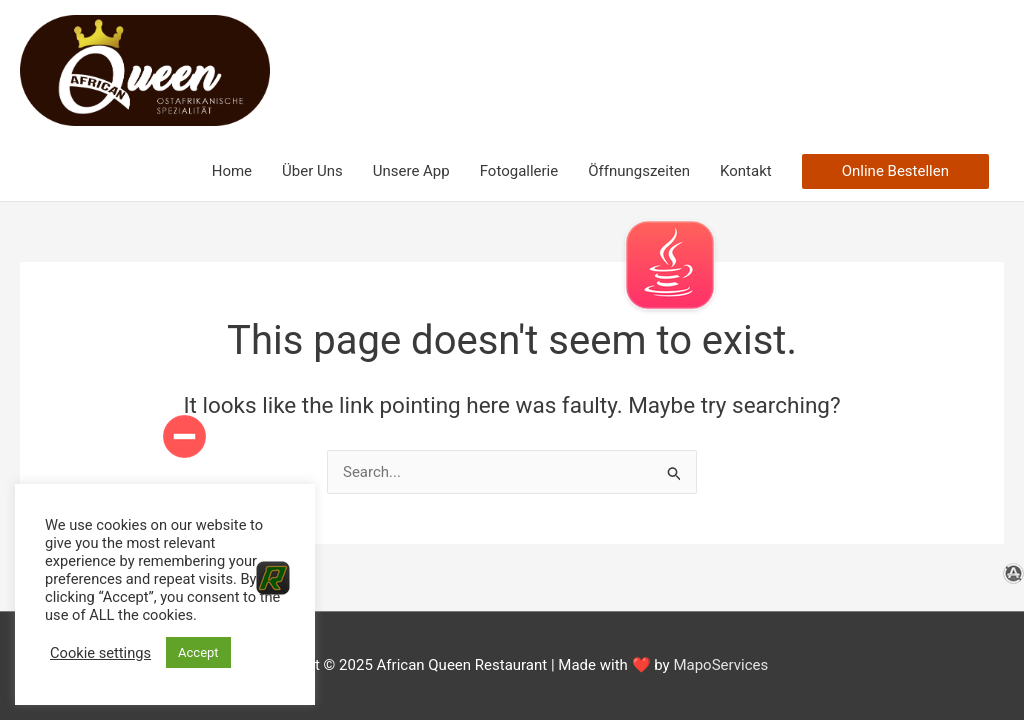 The image size is (1024, 720). I want to click on remove an item from a list or collection, so click(184, 436).